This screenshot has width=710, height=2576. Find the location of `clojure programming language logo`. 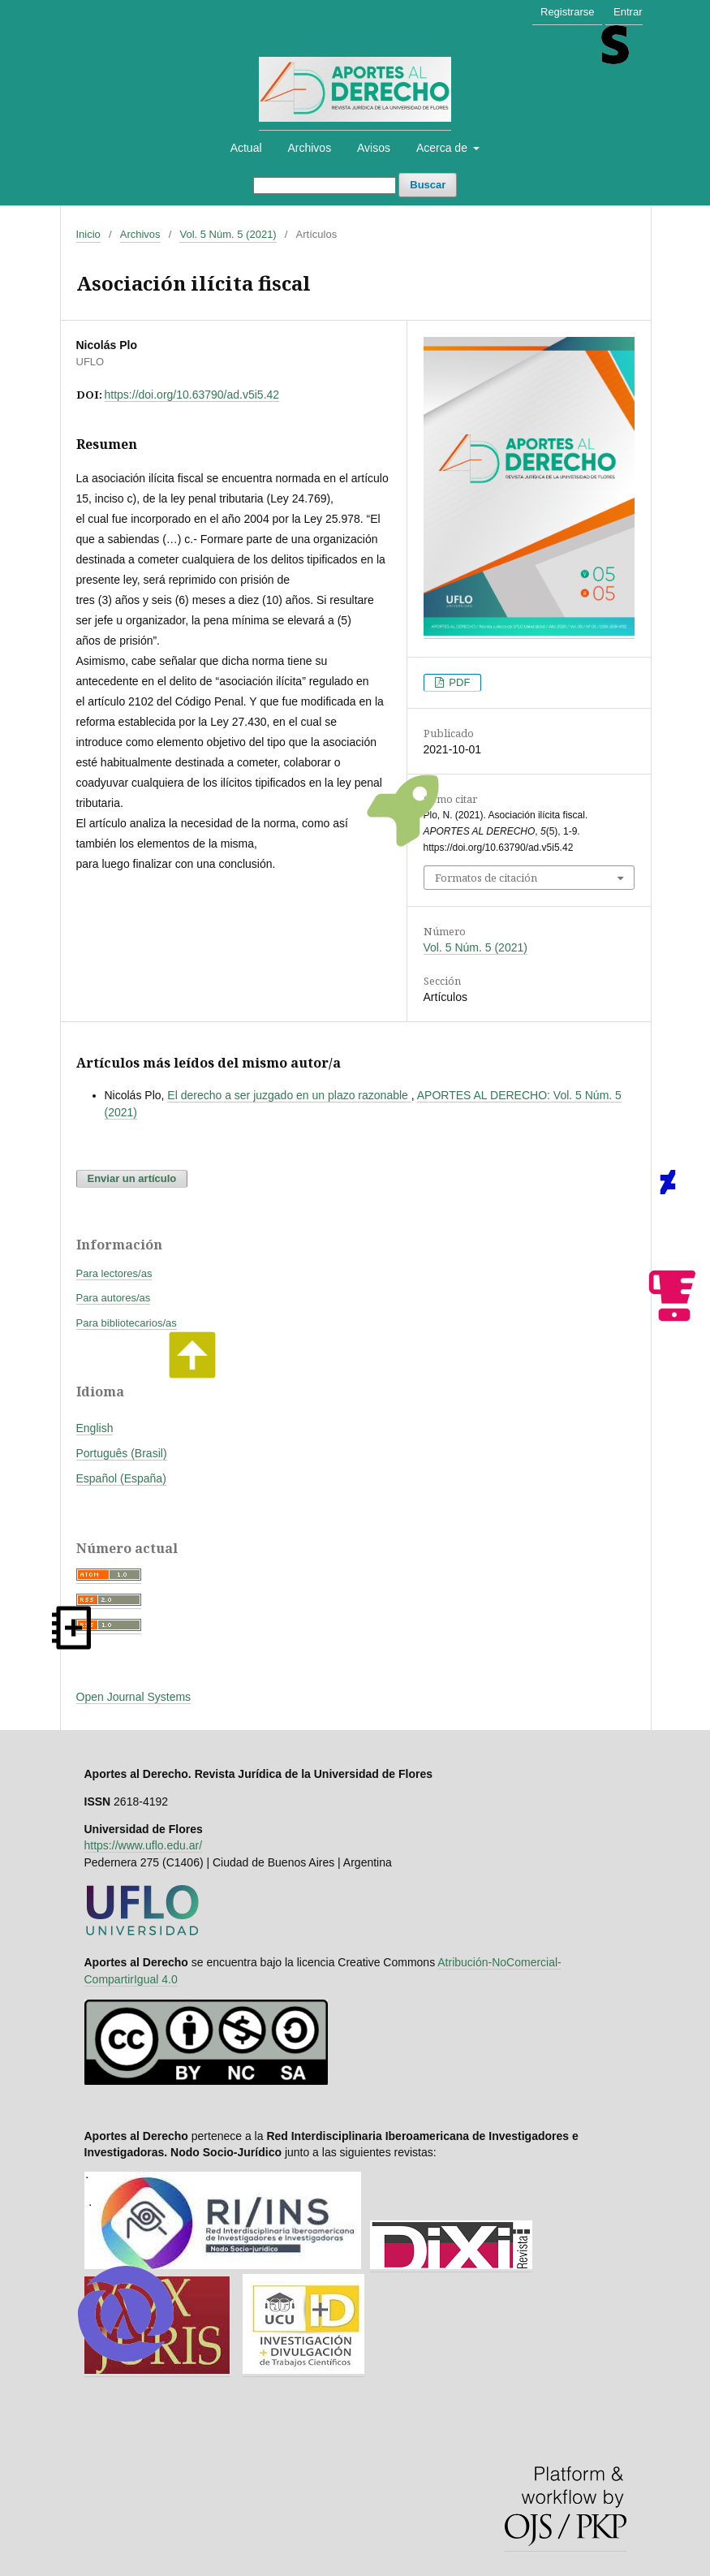

clojure programming language logo is located at coordinates (126, 2314).